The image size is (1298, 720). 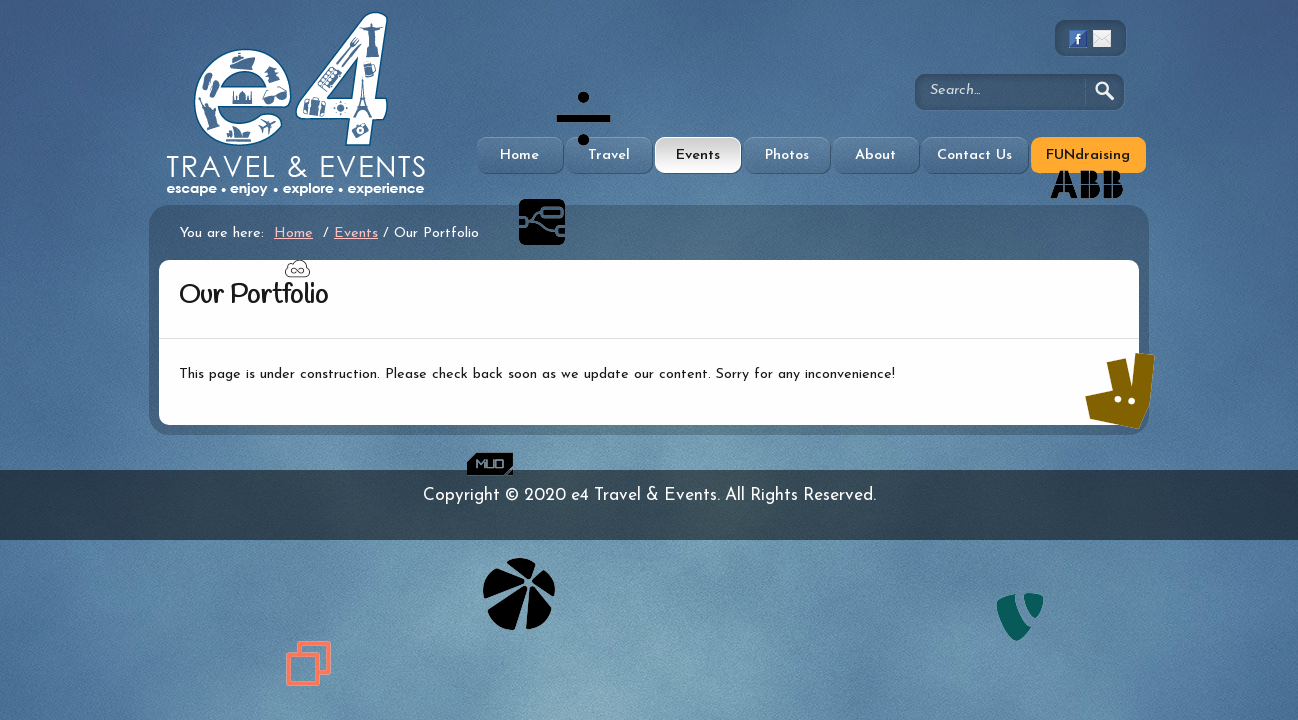 I want to click on cloud native buildpacks logo, so click(x=519, y=594).